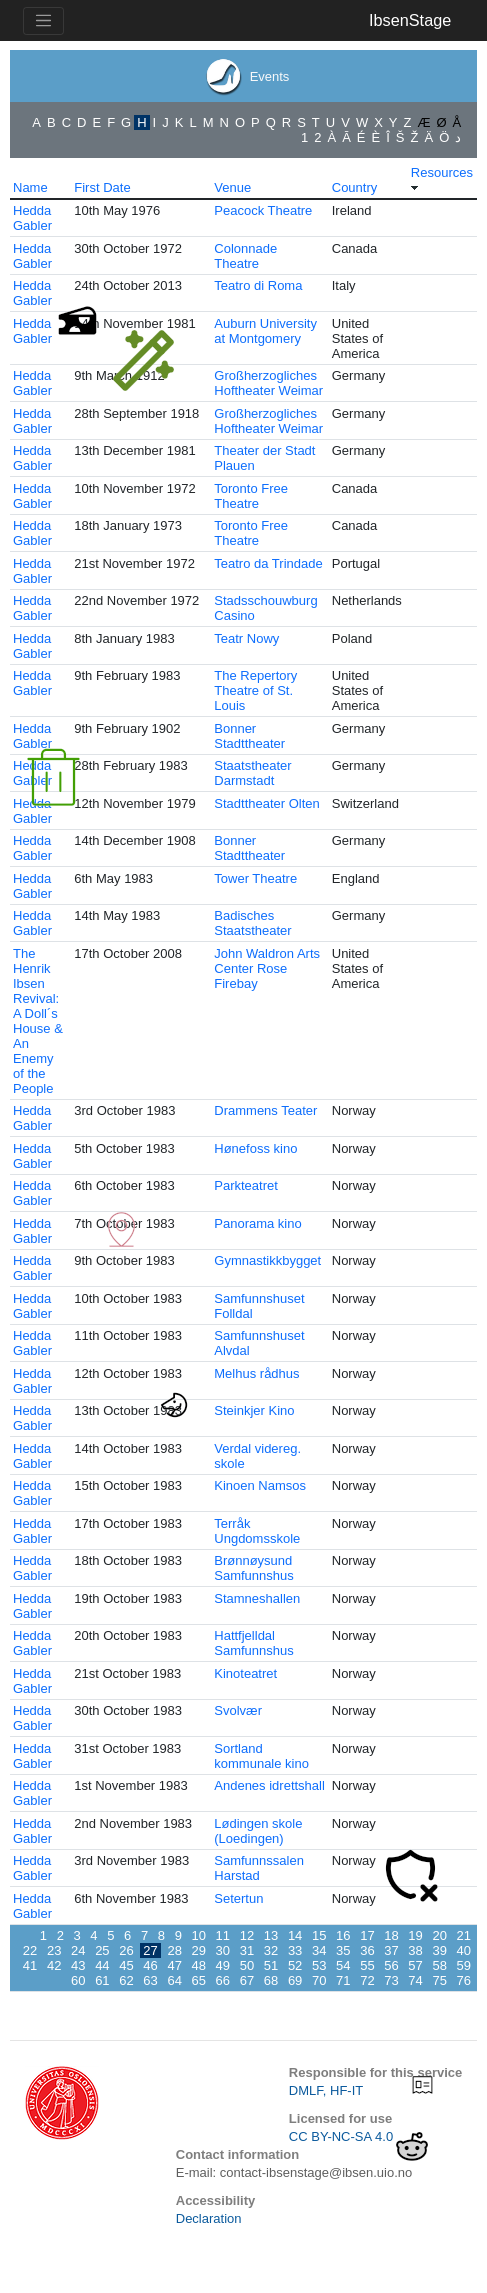 This screenshot has height=2293, width=487. I want to click on disable security protection, so click(410, 1874).